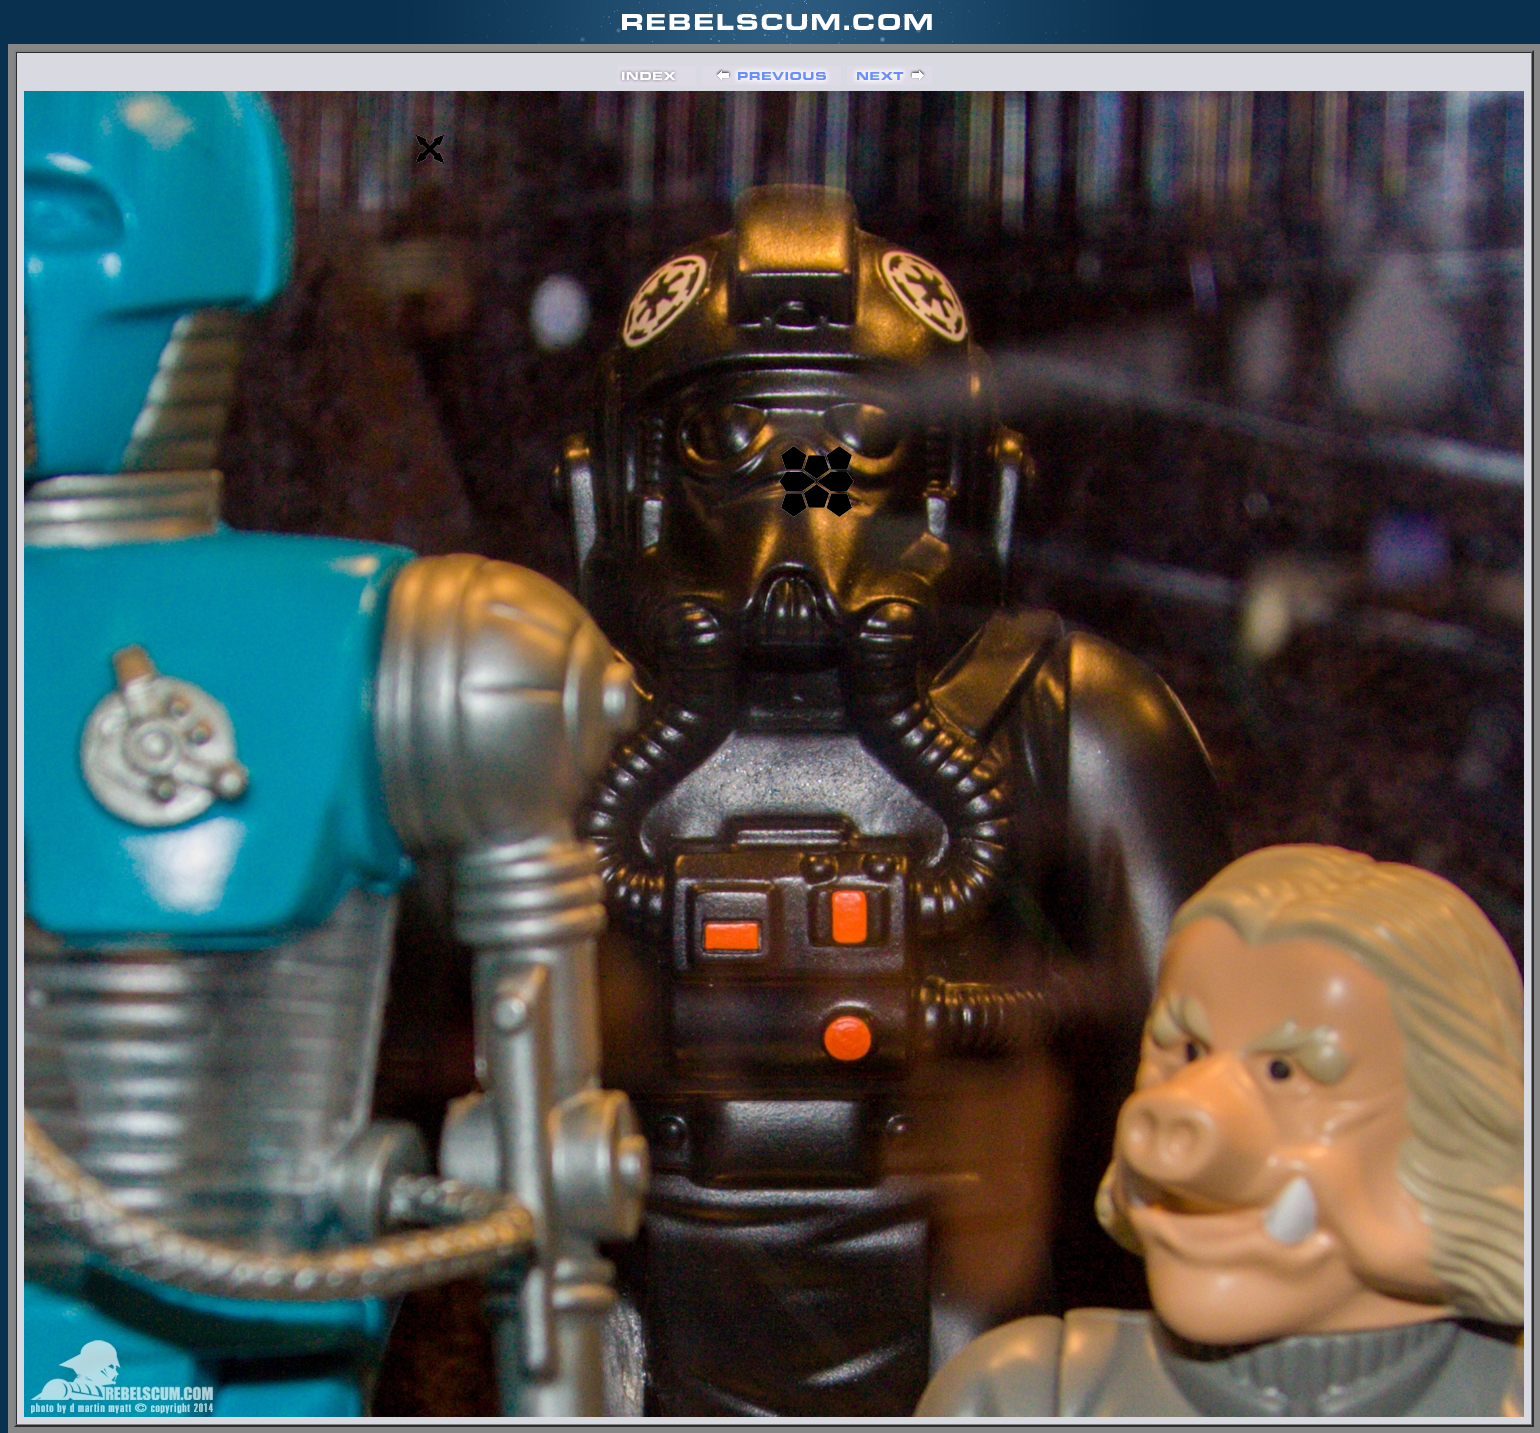 Image resolution: width=1540 pixels, height=1433 pixels. Describe the element at coordinates (816, 481) in the screenshot. I see `decorative geometric pattern element` at that location.